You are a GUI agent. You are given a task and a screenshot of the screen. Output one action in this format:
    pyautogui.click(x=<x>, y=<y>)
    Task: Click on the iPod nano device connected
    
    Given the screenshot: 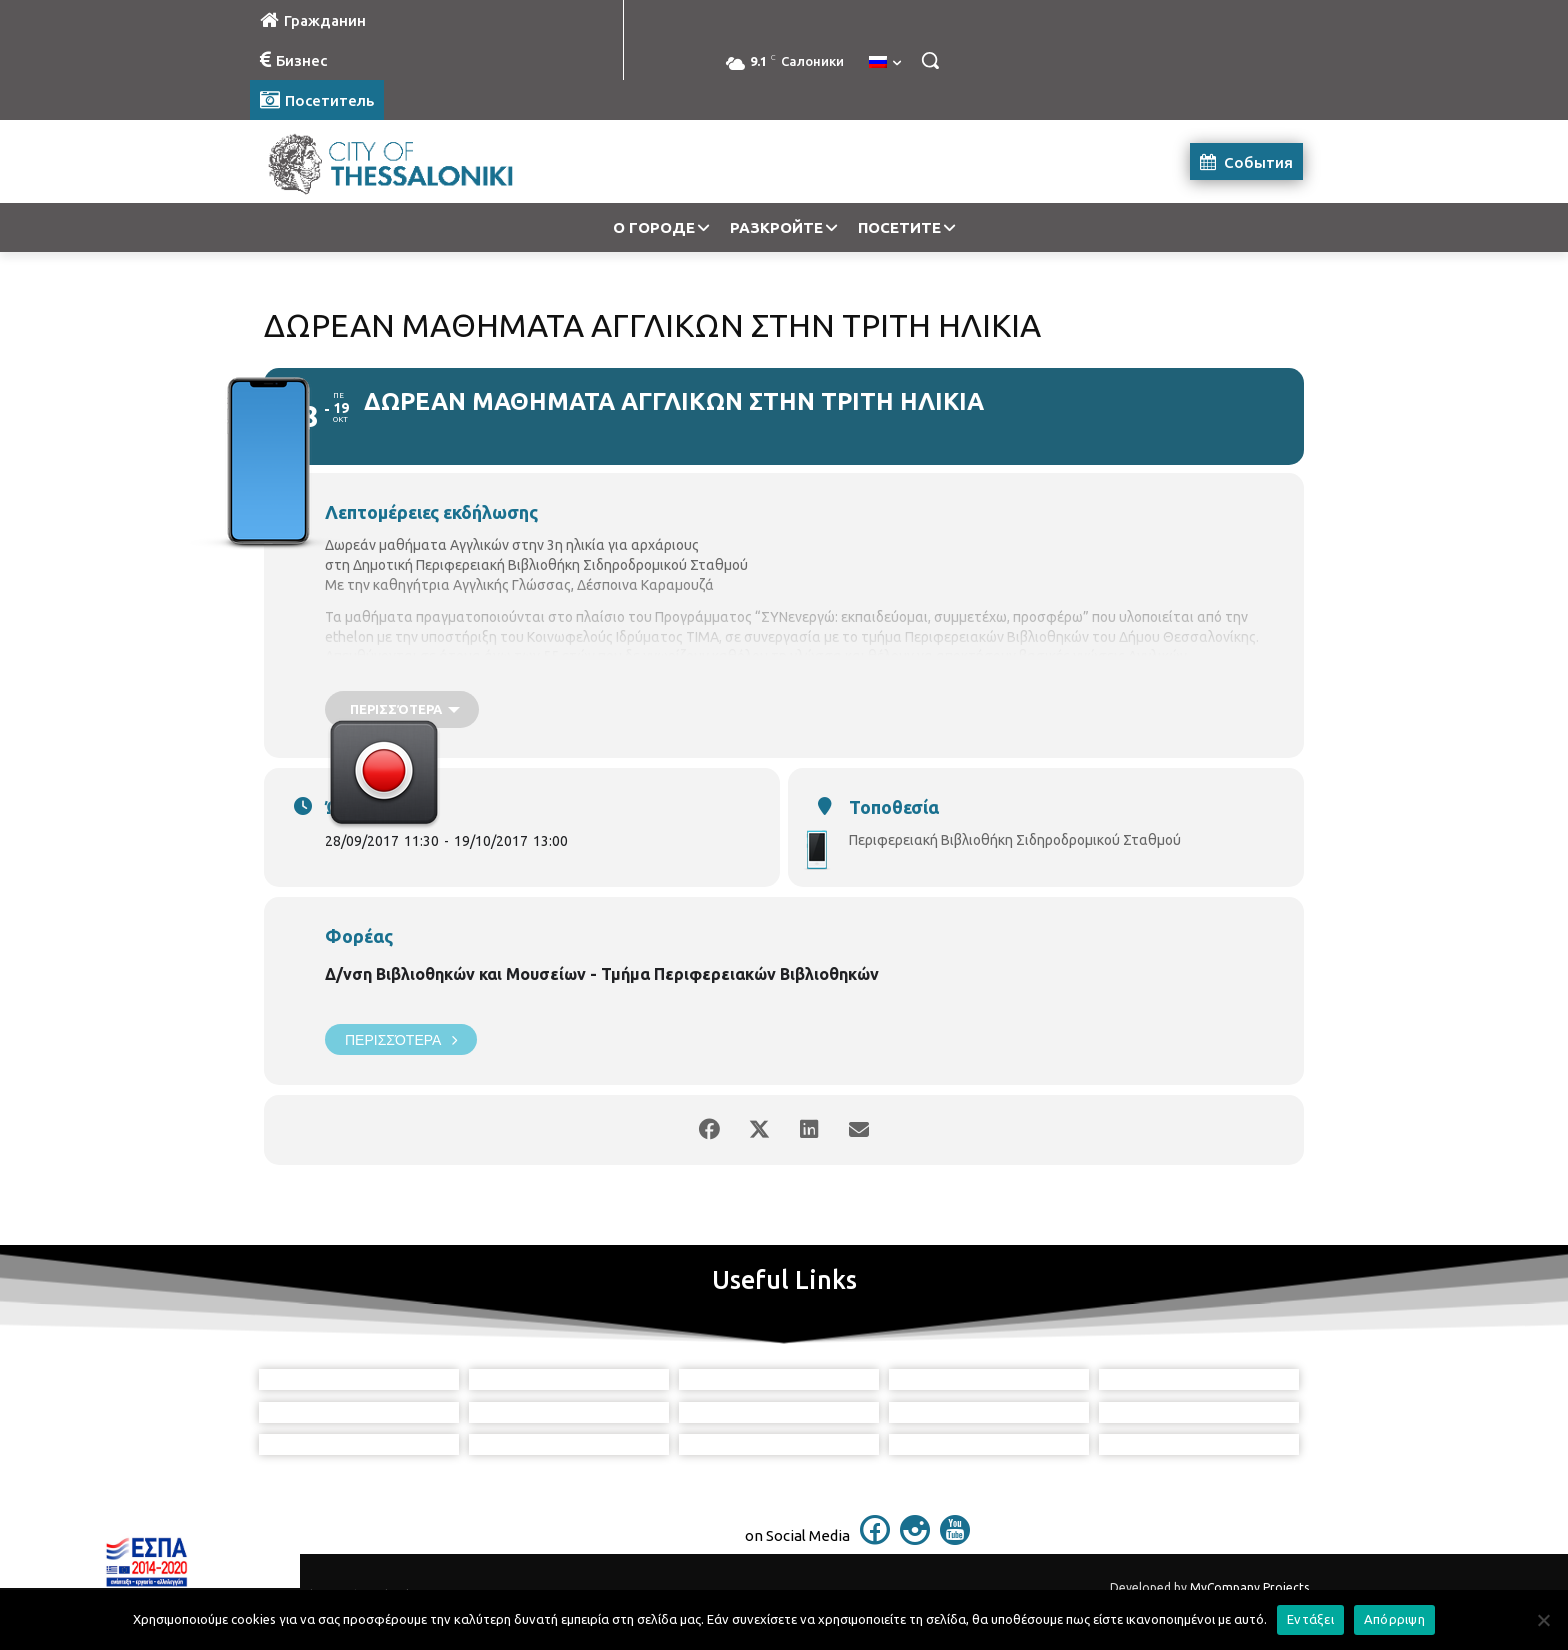 What is the action you would take?
    pyautogui.click(x=817, y=850)
    